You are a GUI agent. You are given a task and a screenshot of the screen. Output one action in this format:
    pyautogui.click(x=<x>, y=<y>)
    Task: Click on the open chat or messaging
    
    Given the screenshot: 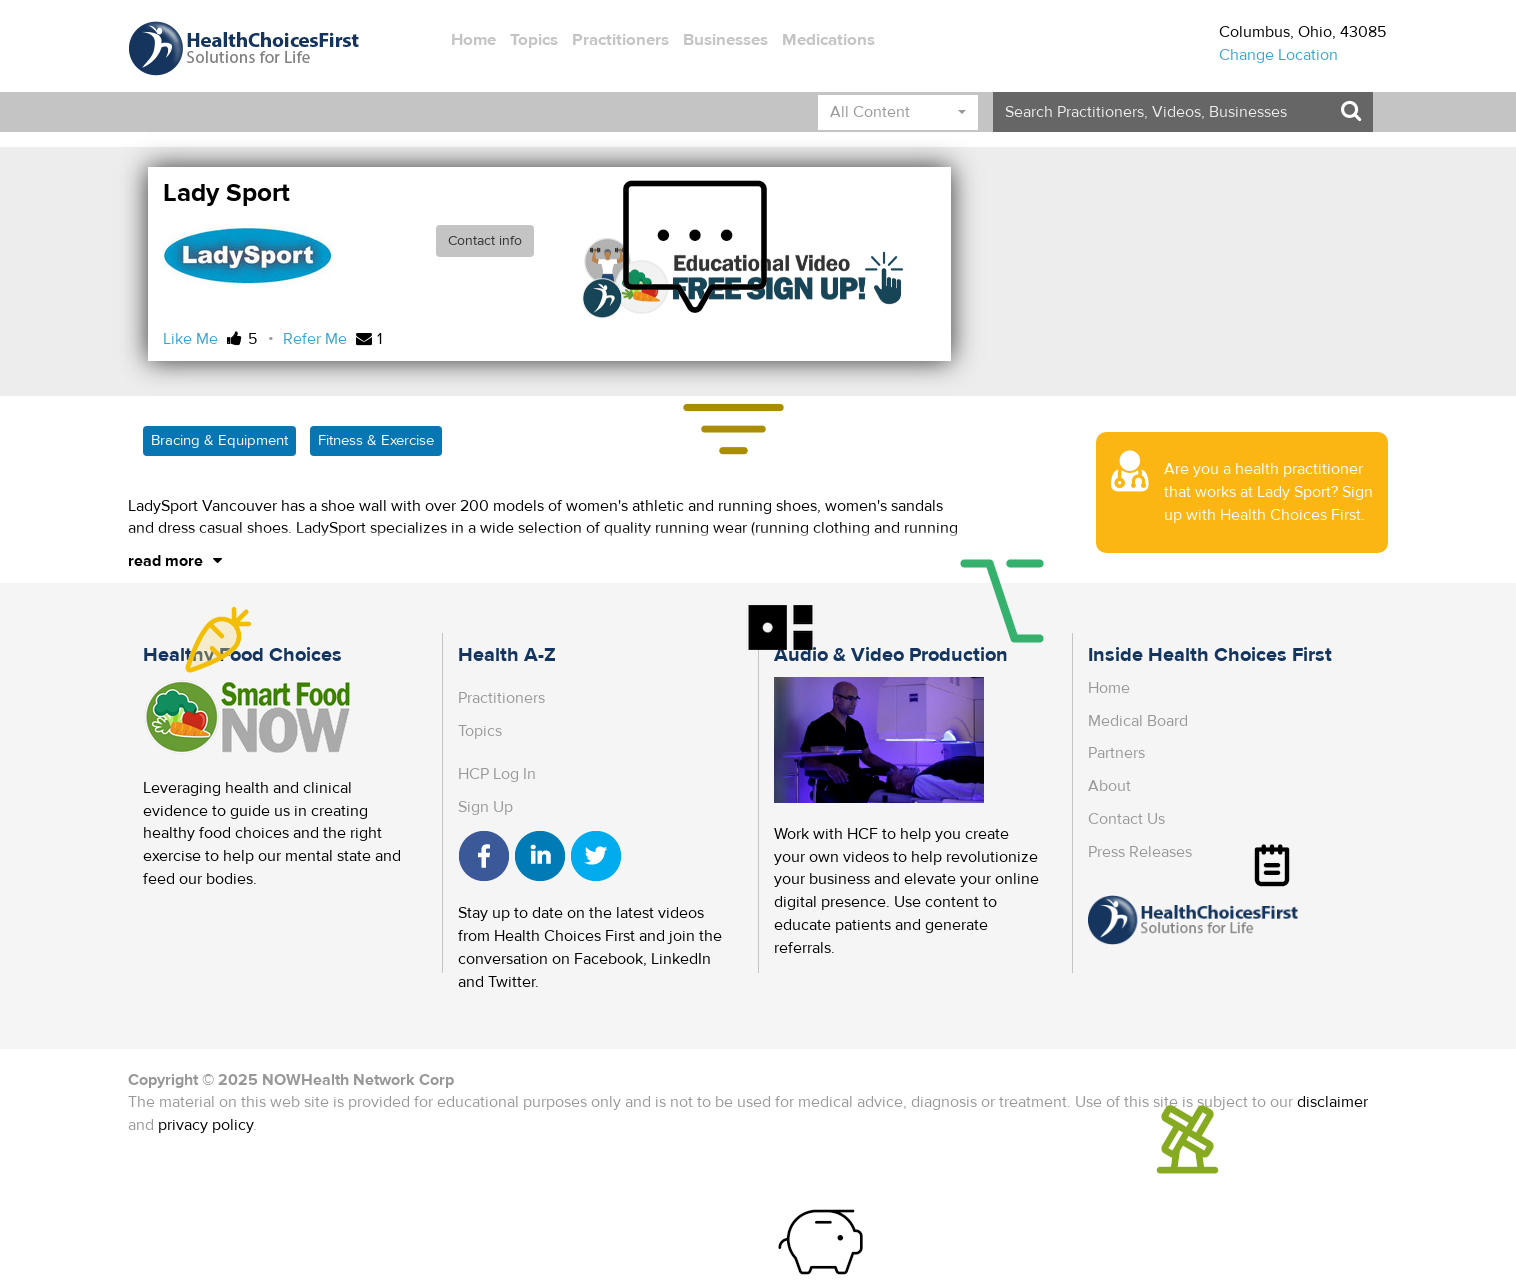 What is the action you would take?
    pyautogui.click(x=695, y=241)
    